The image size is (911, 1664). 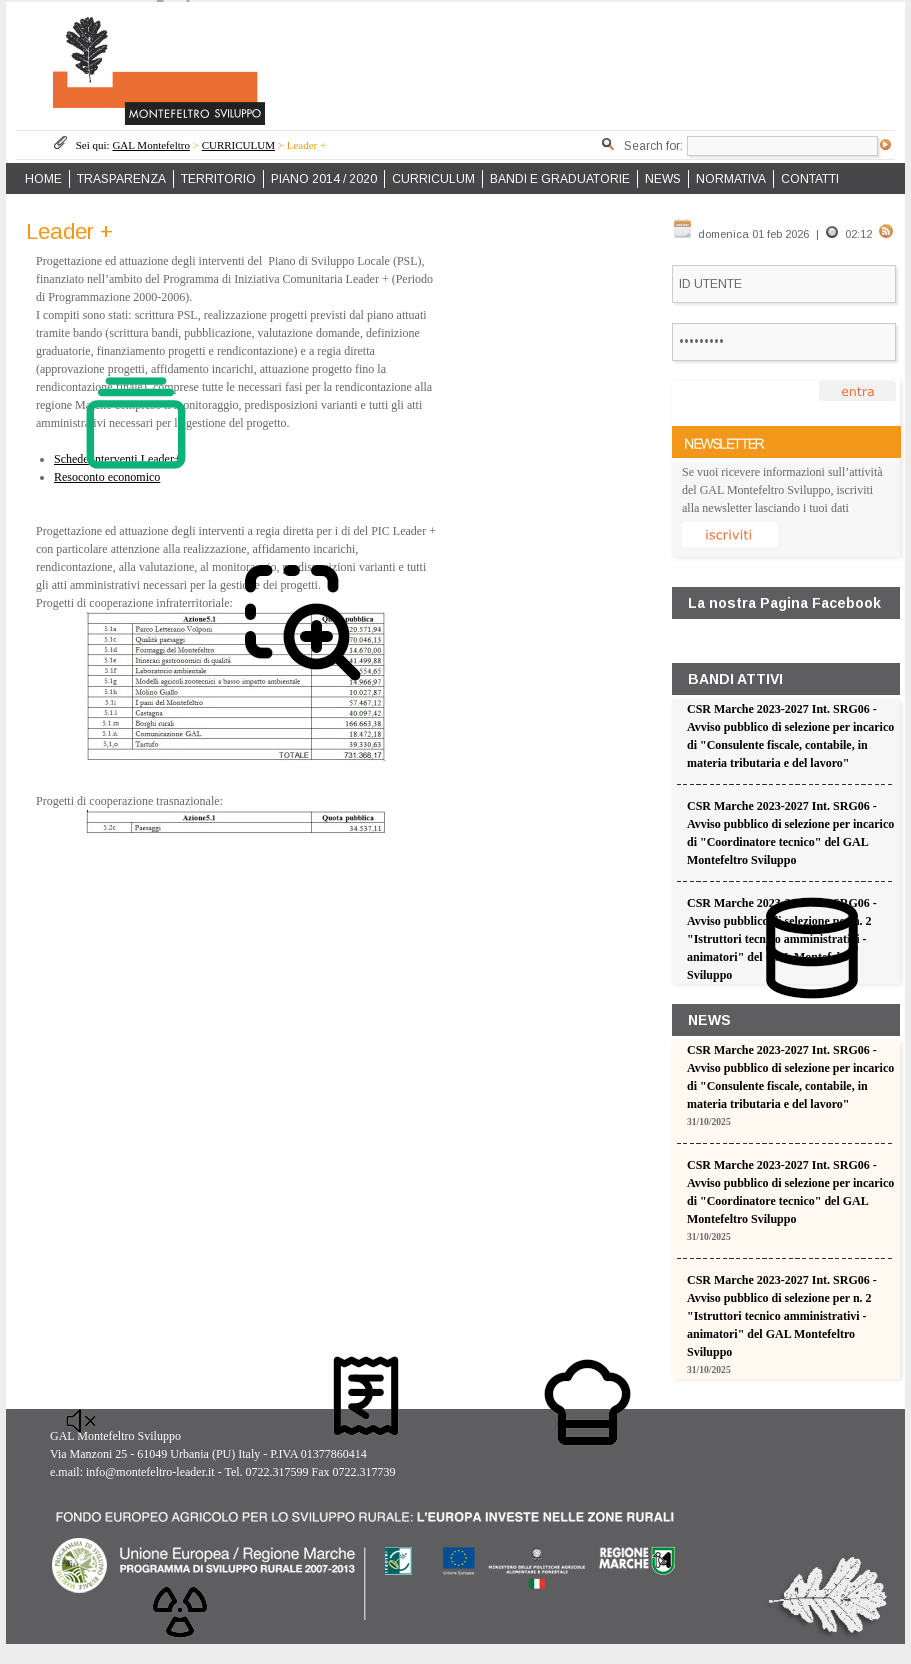 I want to click on mute audio or sound, so click(x=81, y=1421).